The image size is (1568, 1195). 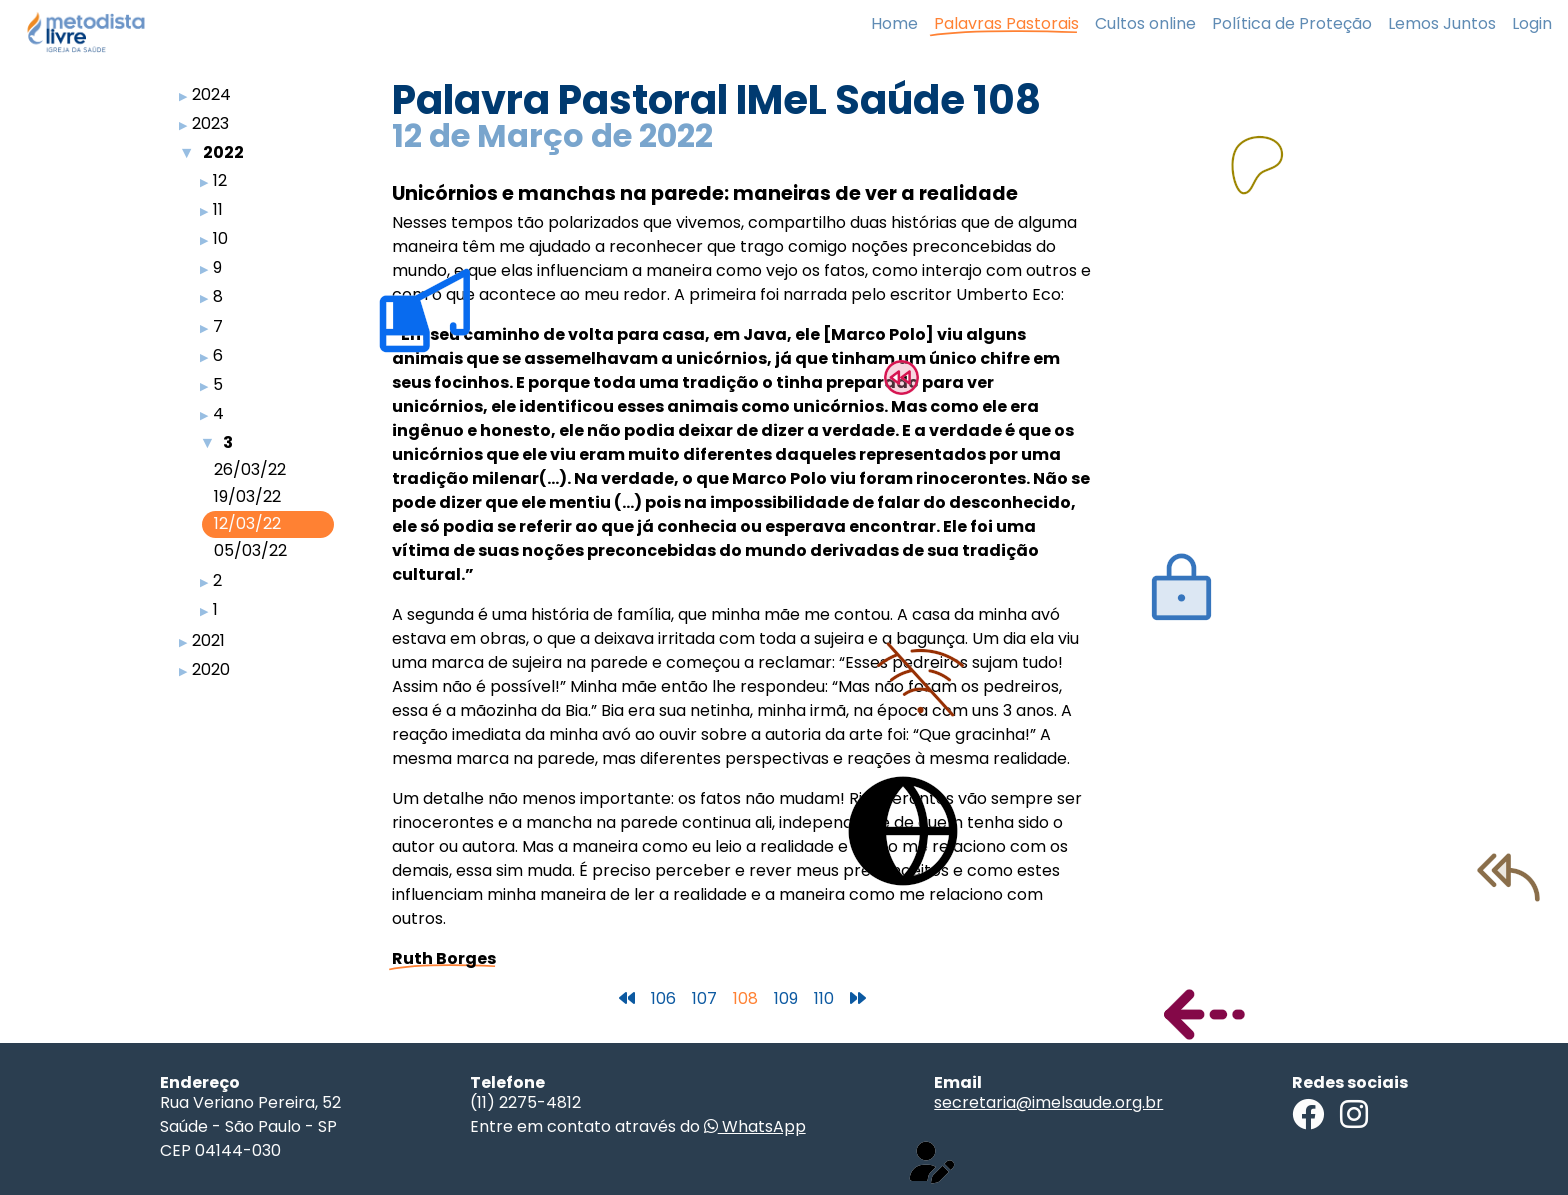 I want to click on indicates no wifi connection available, so click(x=920, y=679).